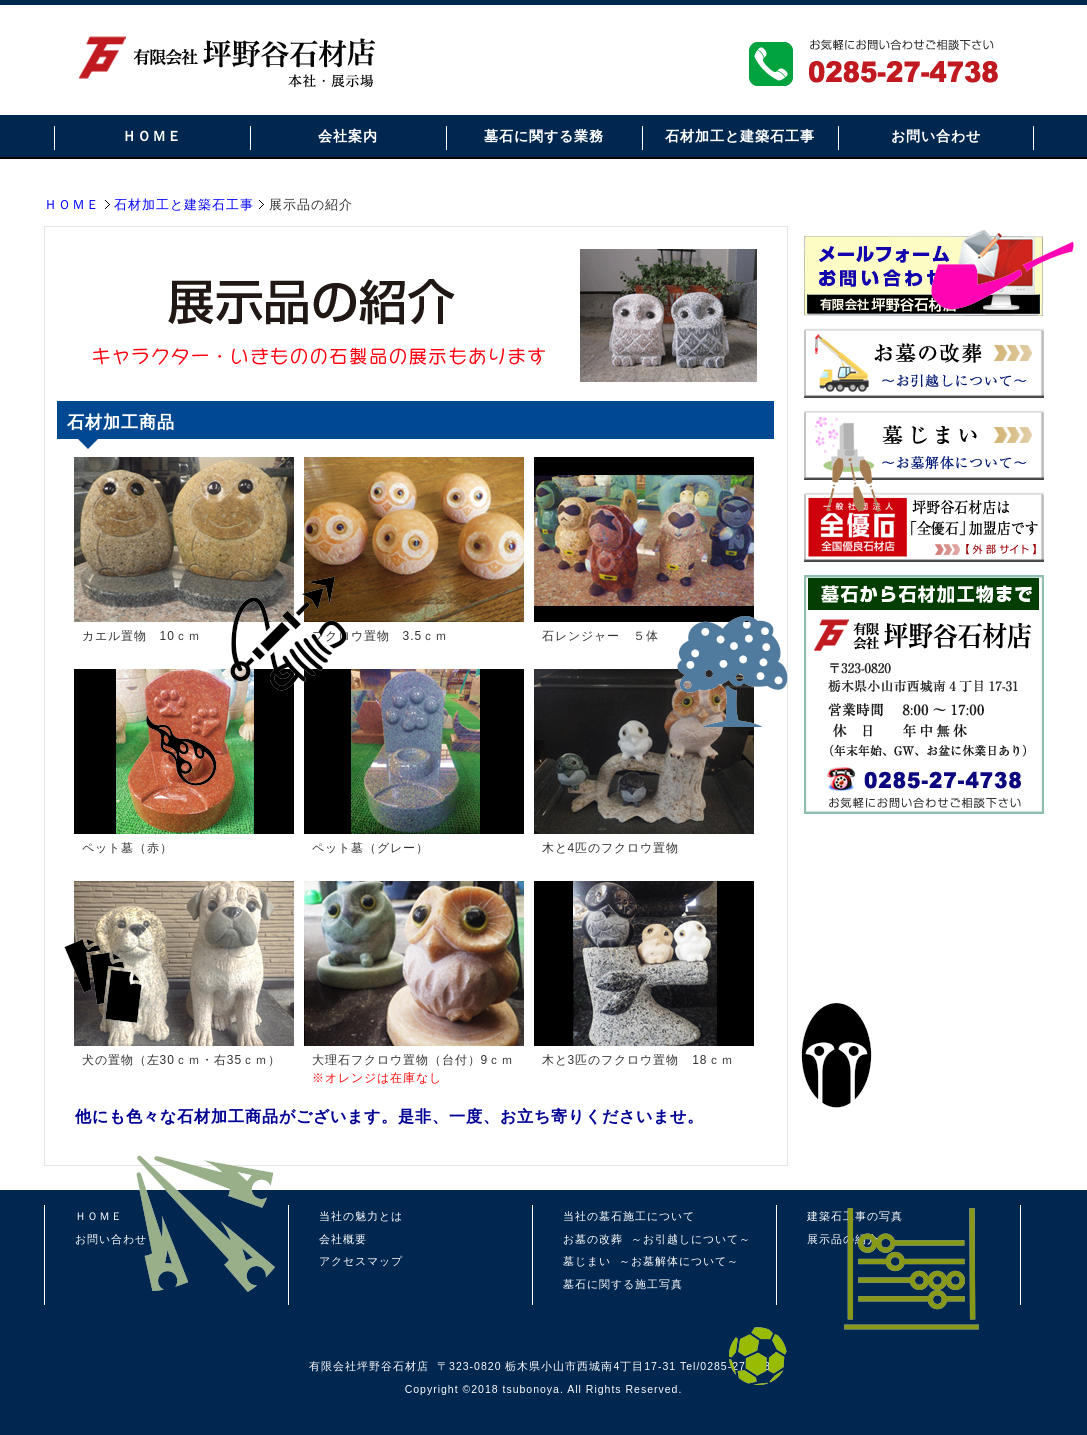 The image size is (1087, 1435). What do you see at coordinates (1002, 275) in the screenshot?
I see `indicates a smoking-permitted area or zone` at bounding box center [1002, 275].